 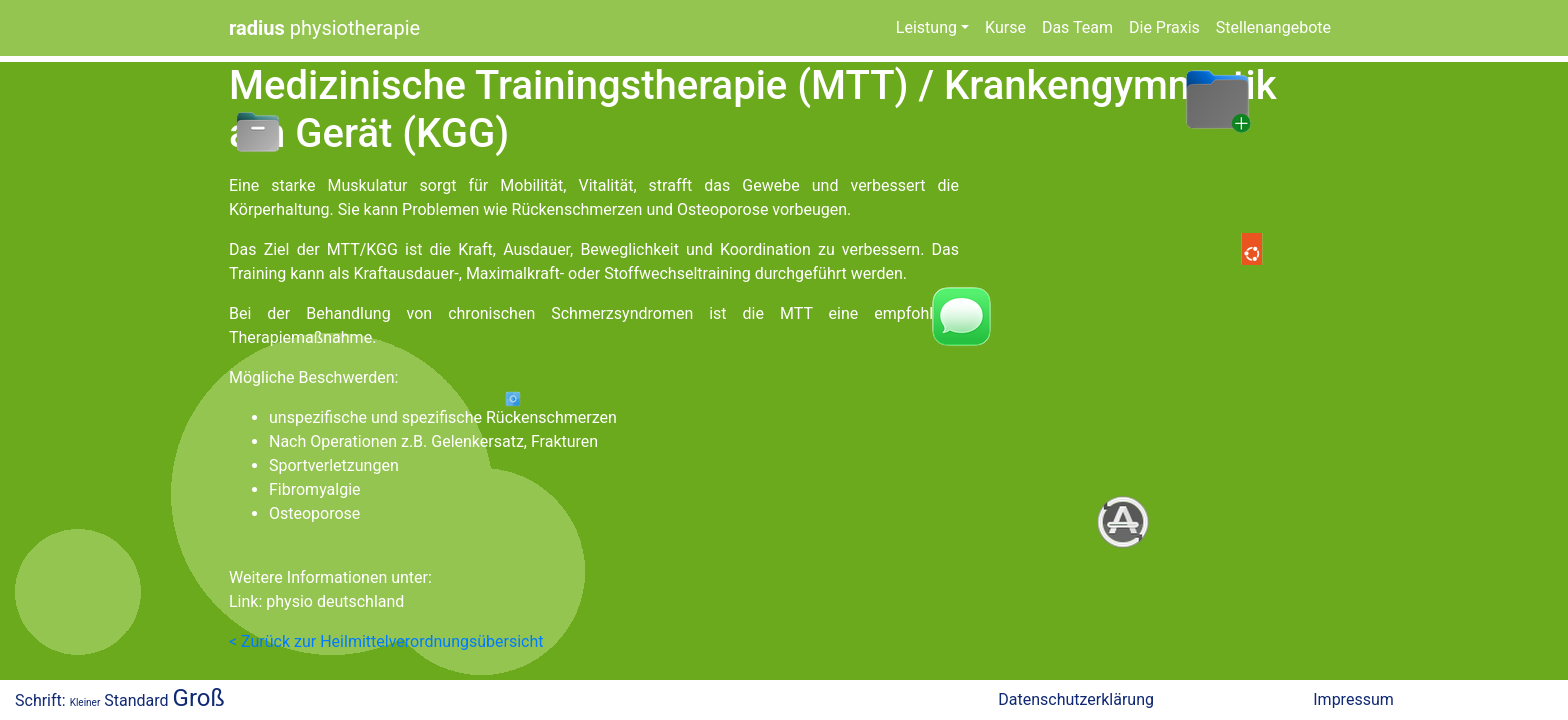 I want to click on check for available system updates, so click(x=1123, y=522).